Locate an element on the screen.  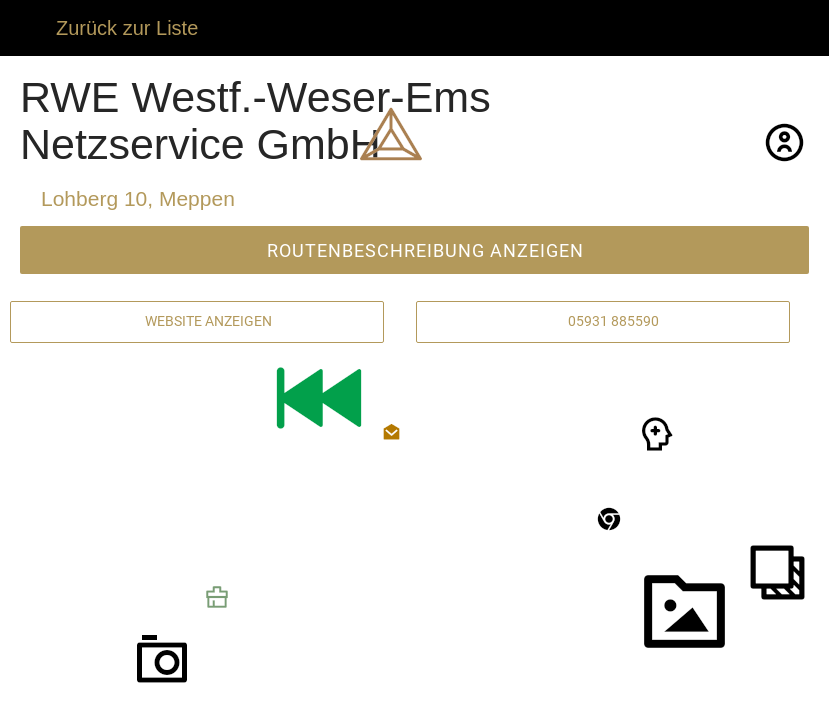
access your account or profile is located at coordinates (784, 142).